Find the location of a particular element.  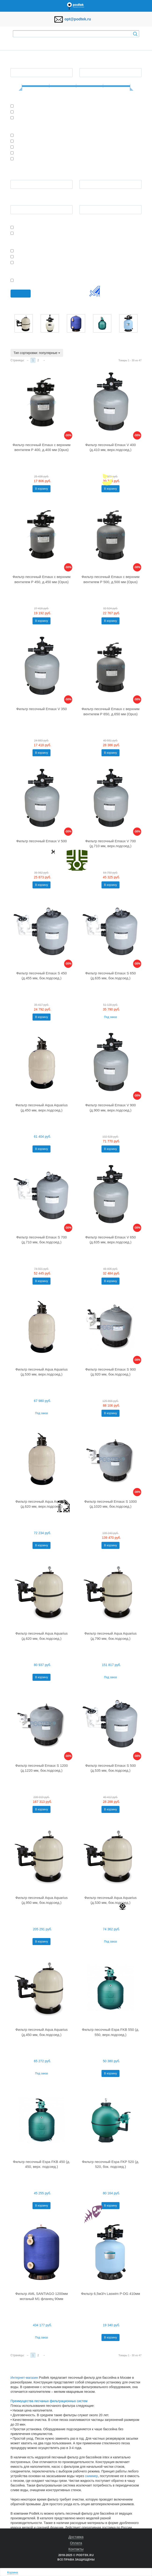

explore ancient ruins or archaeological sites is located at coordinates (63, 1506).